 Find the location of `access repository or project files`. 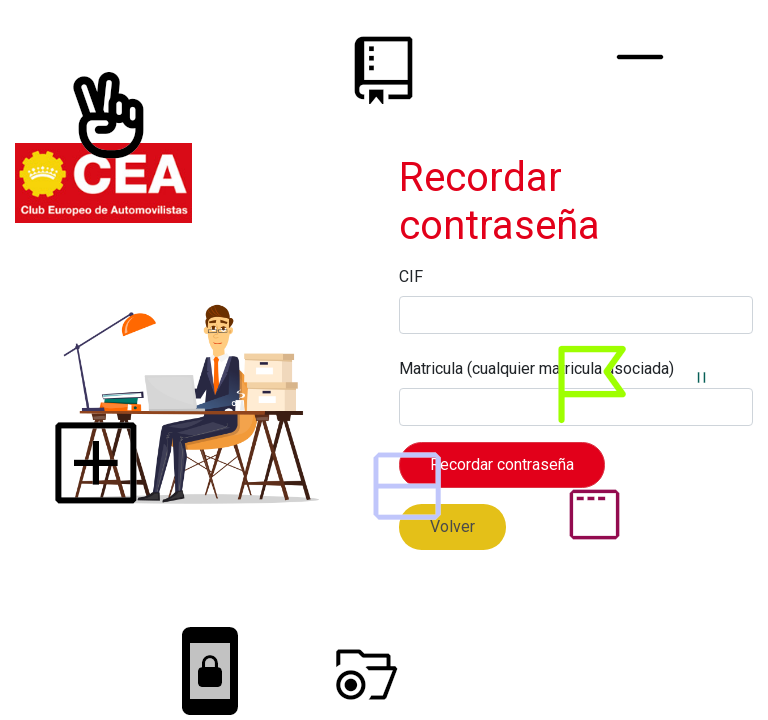

access repository or project files is located at coordinates (383, 65).